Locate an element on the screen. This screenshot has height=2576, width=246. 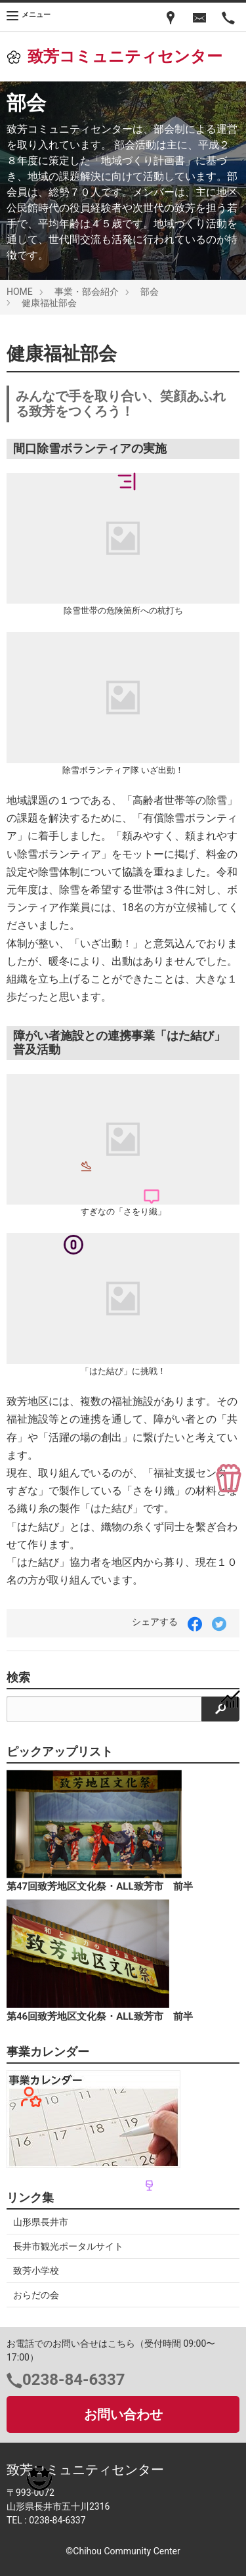
align text to the right is located at coordinates (127, 481).